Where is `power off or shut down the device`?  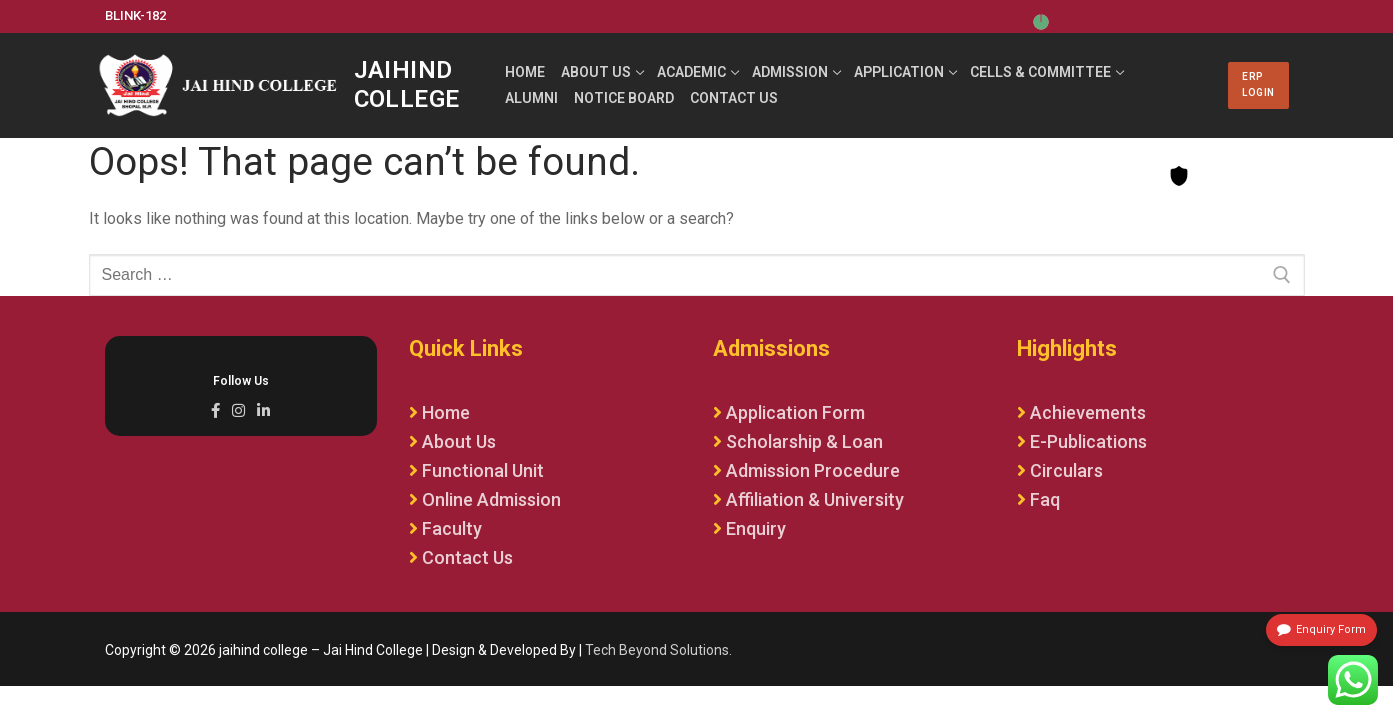
power off or shut down the device is located at coordinates (1041, 22).